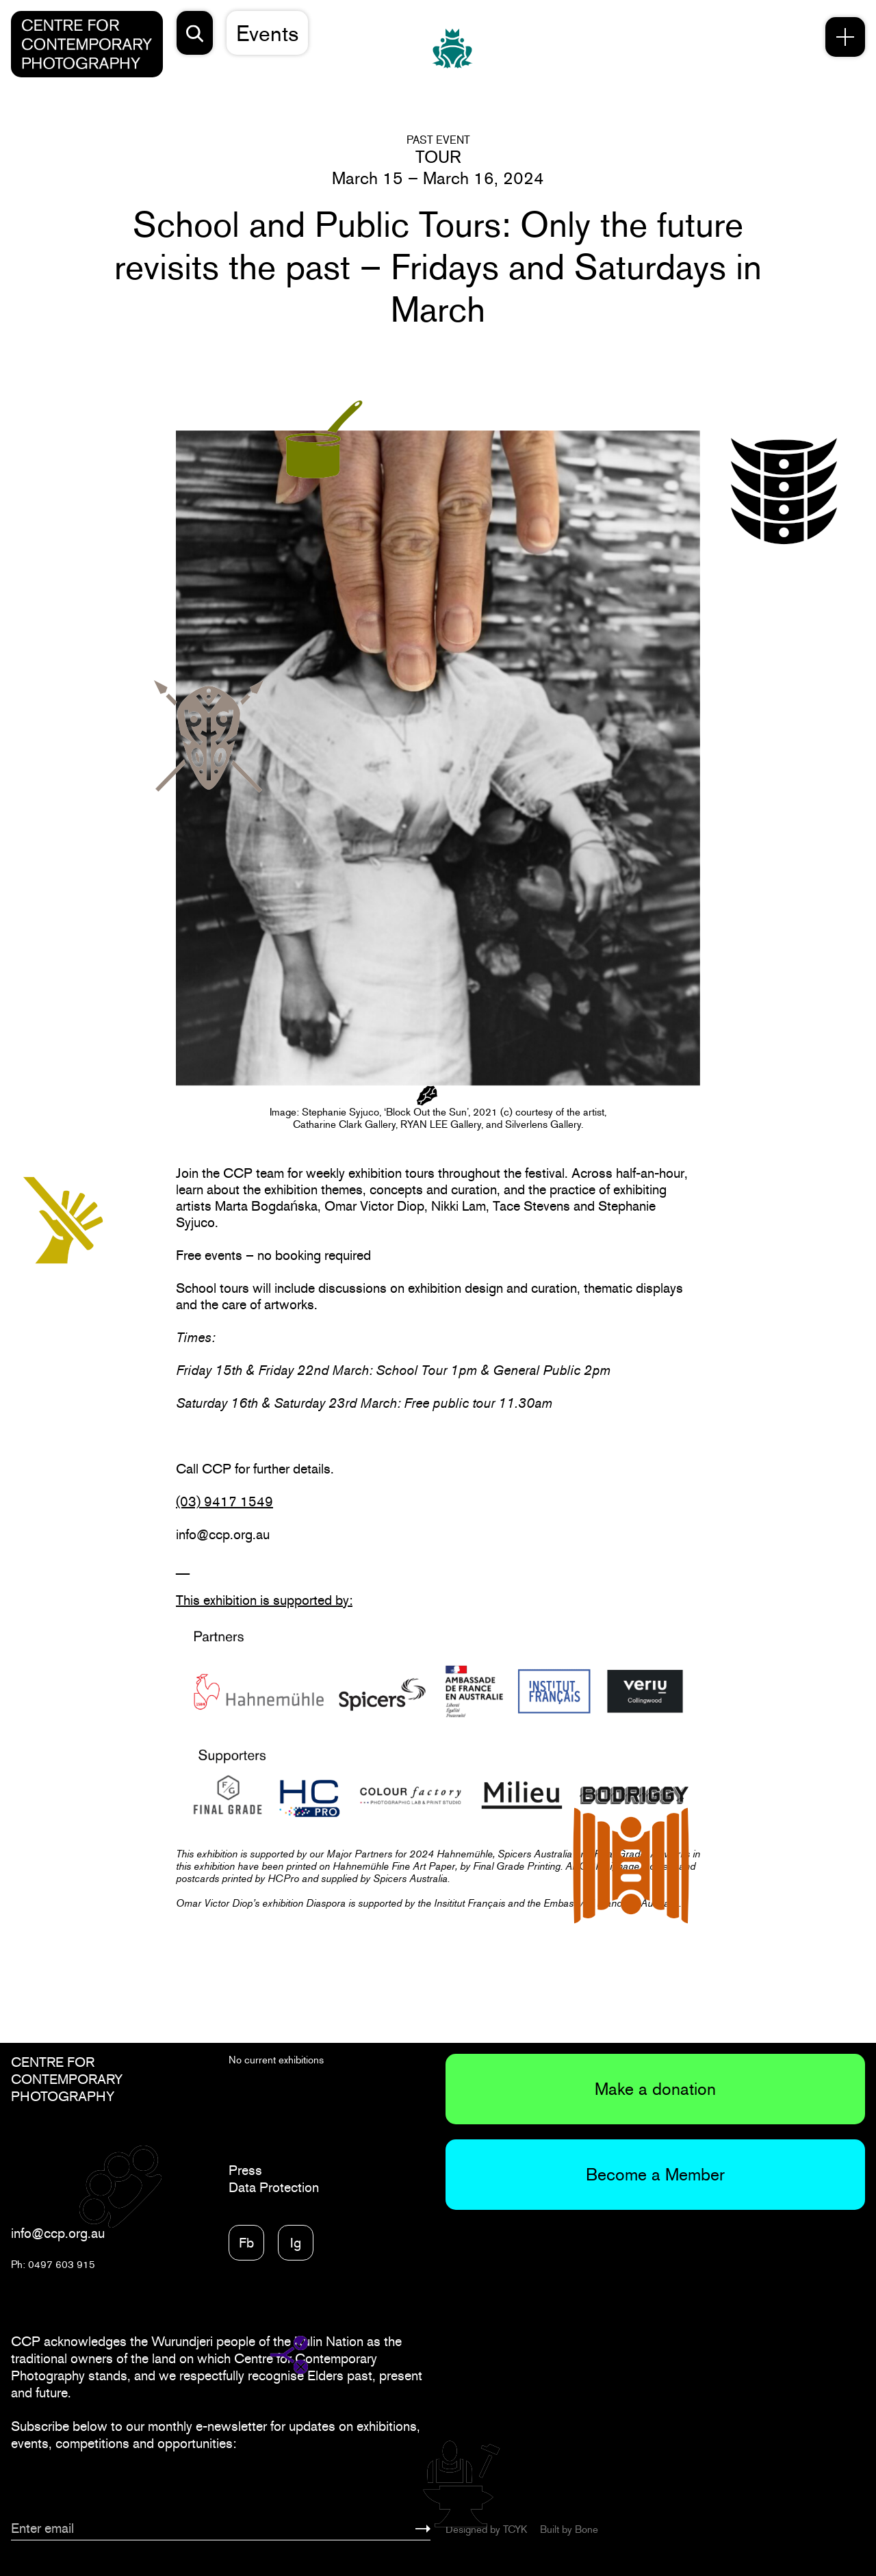 The image size is (876, 2576). Describe the element at coordinates (452, 49) in the screenshot. I see `select the frog prince character` at that location.